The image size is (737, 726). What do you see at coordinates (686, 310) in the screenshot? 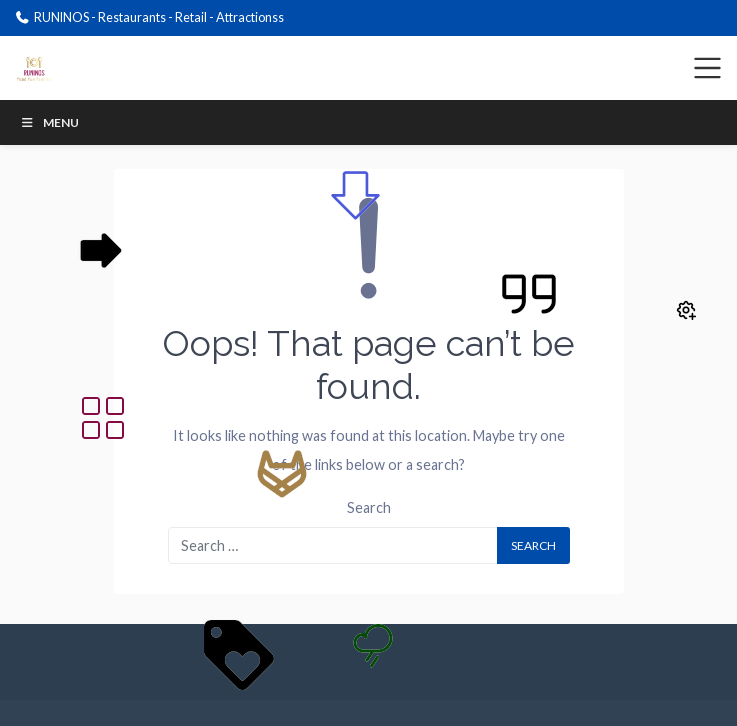
I see `add new settings or preferences` at bounding box center [686, 310].